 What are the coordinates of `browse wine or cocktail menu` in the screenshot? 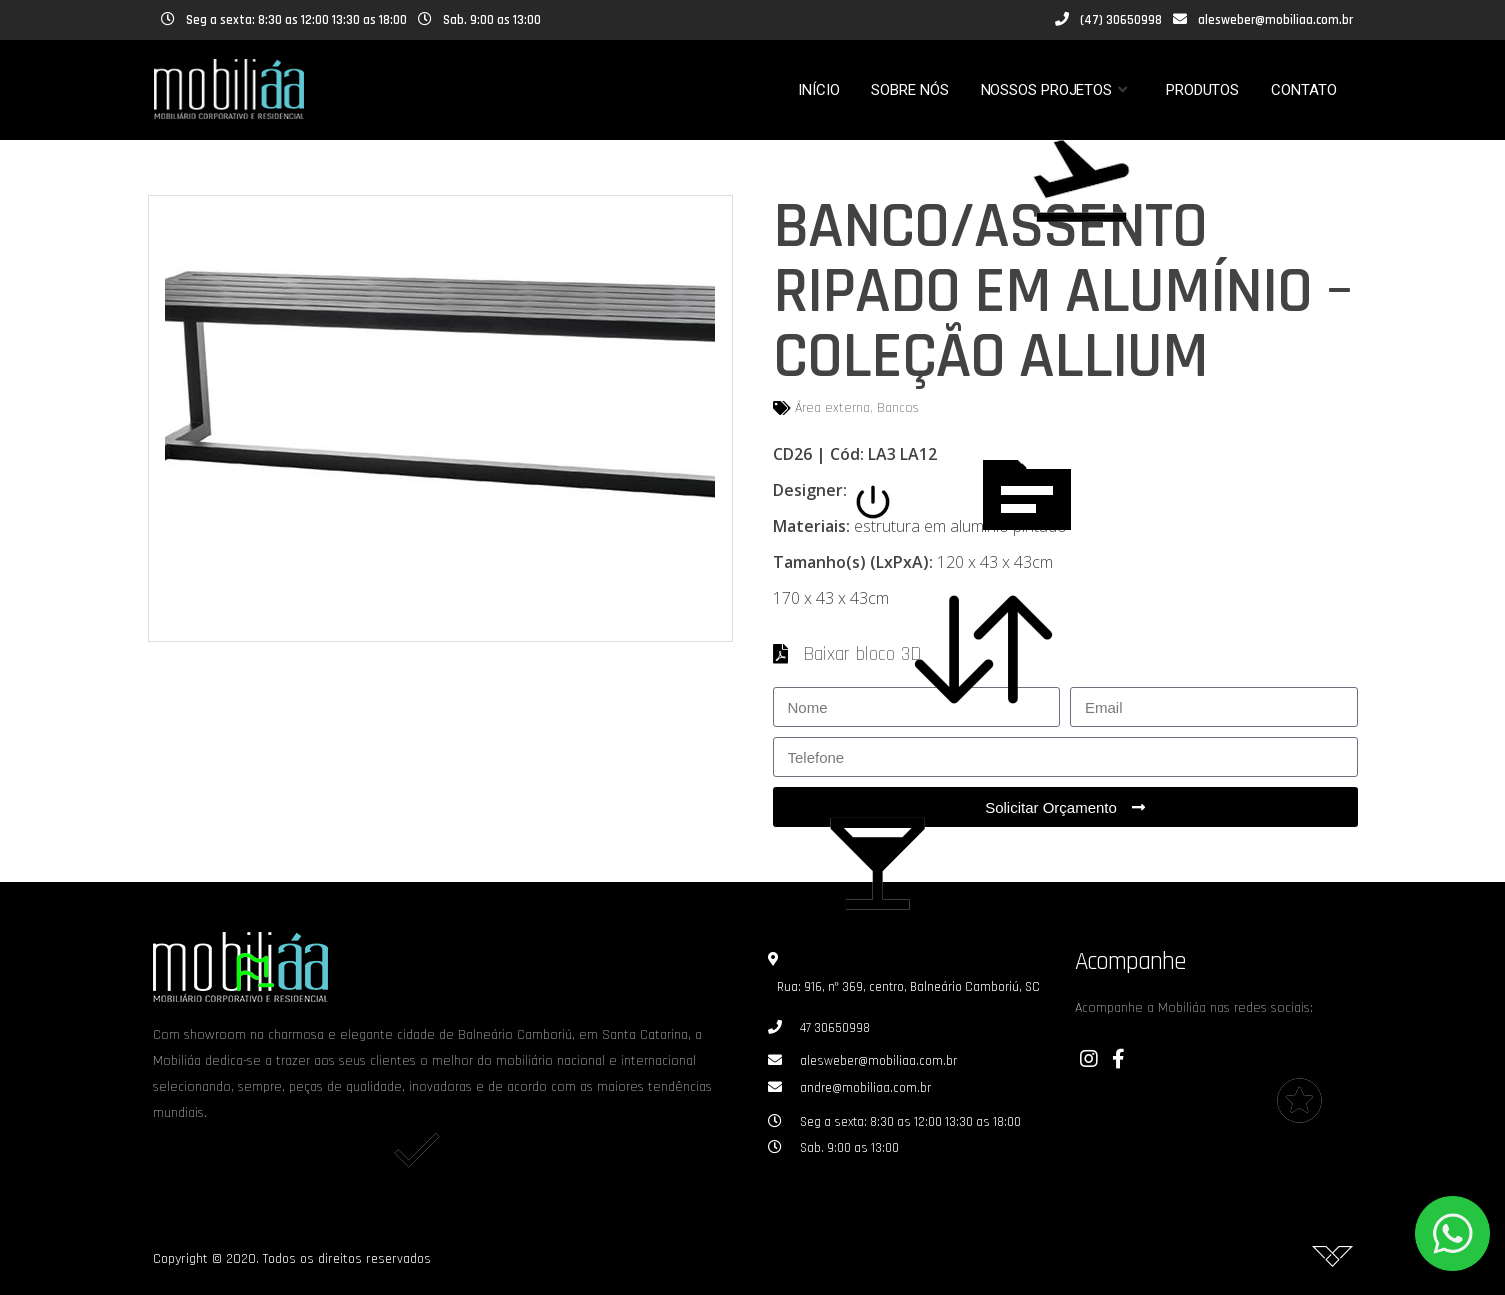 It's located at (877, 863).